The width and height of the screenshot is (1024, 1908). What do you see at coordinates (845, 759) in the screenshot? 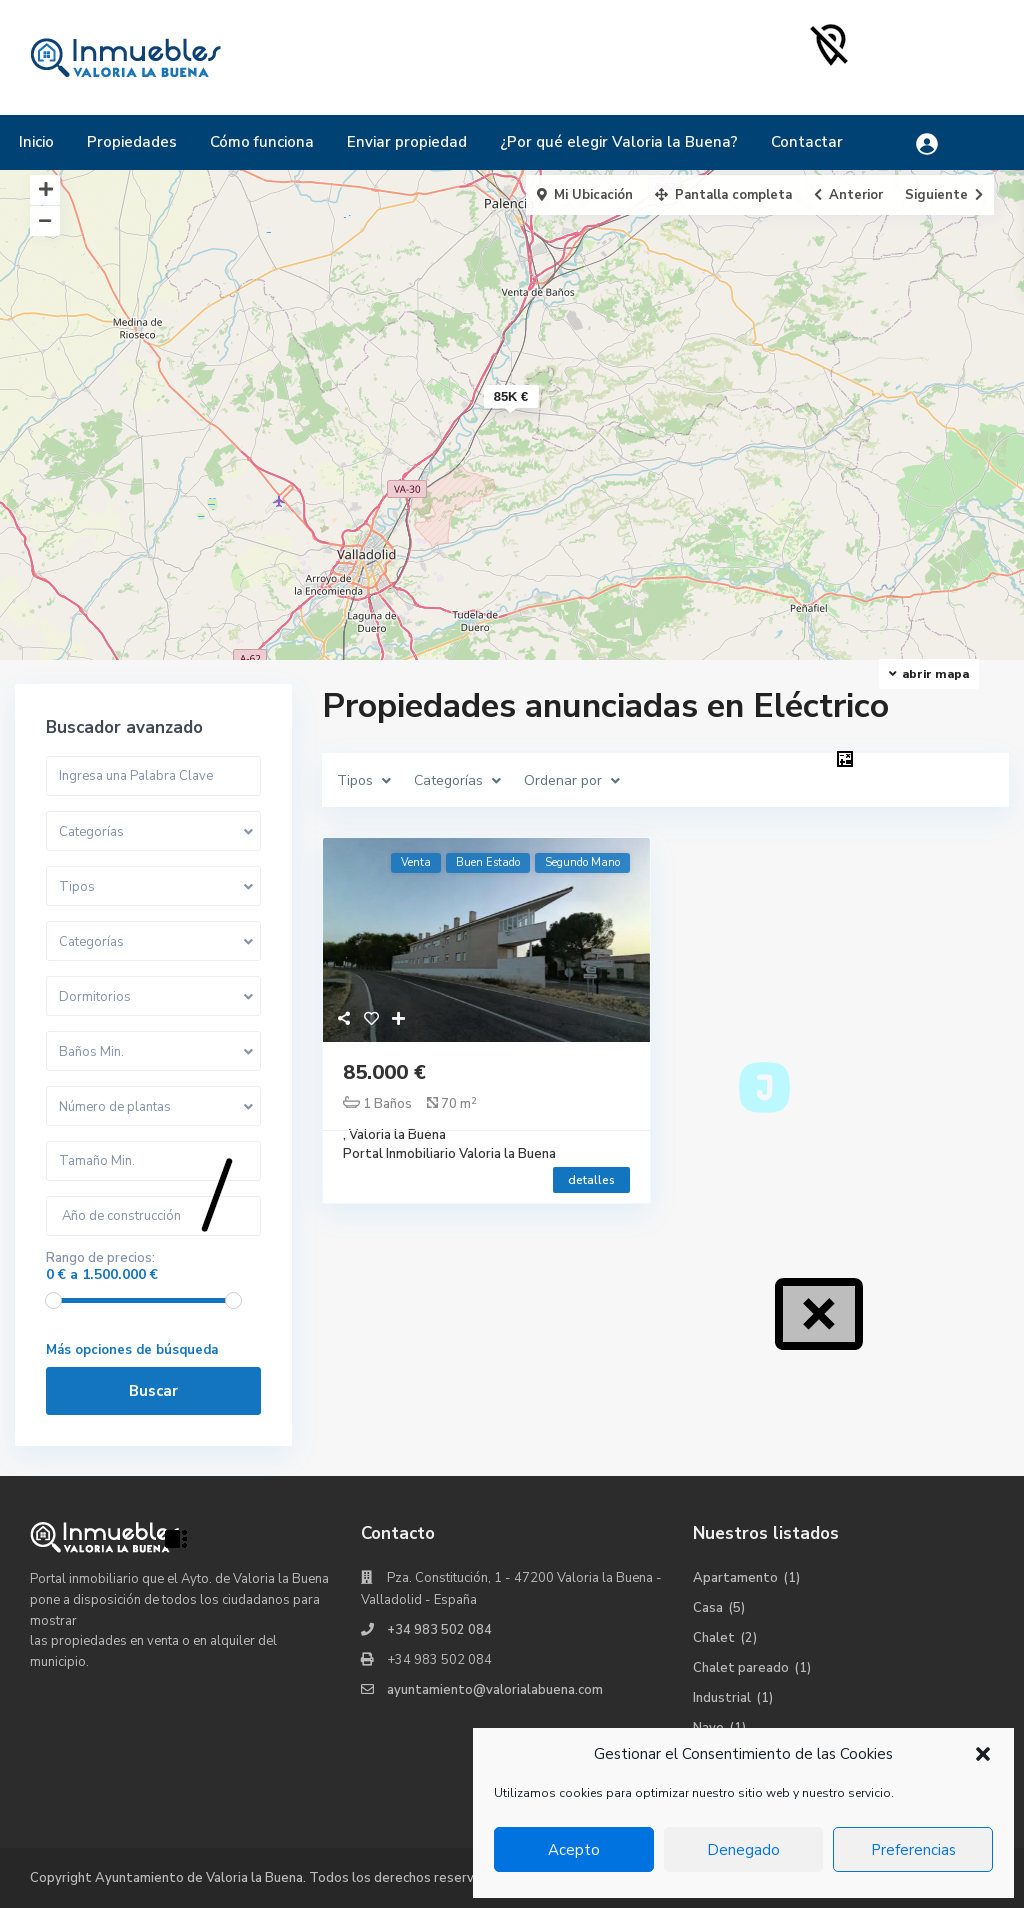
I see `open calculator` at bounding box center [845, 759].